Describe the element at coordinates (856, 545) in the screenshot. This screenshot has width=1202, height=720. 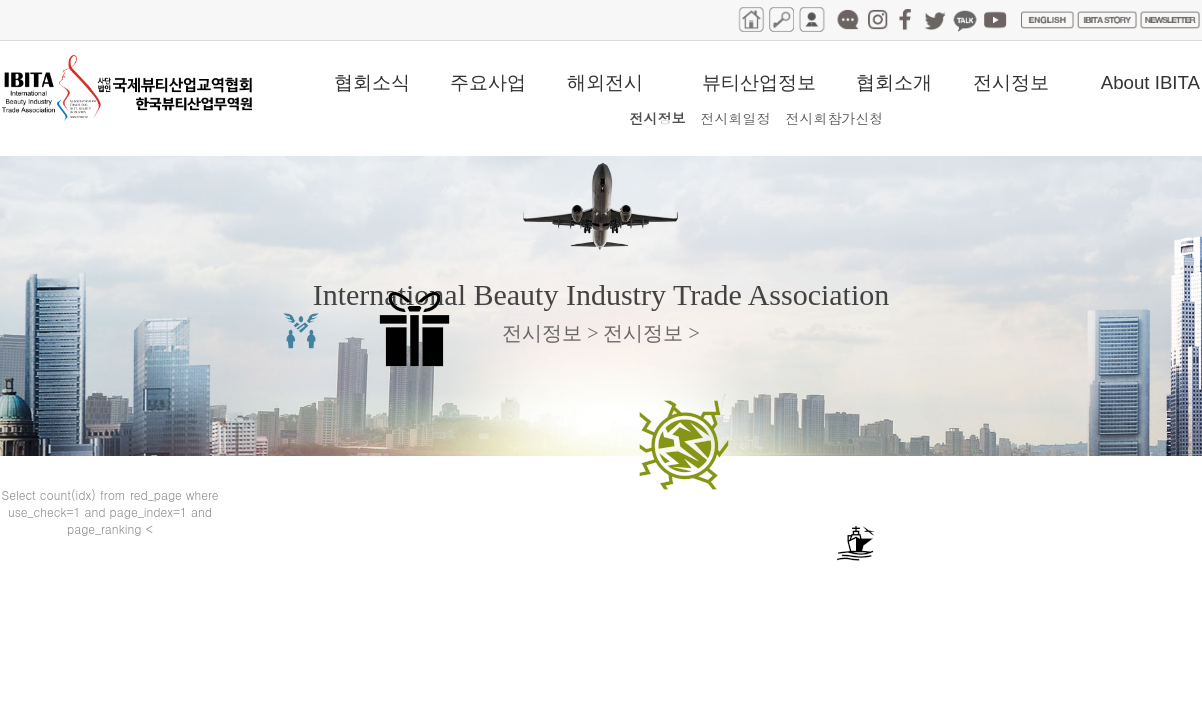
I see `aircraft carrier unit in a strategy game` at that location.